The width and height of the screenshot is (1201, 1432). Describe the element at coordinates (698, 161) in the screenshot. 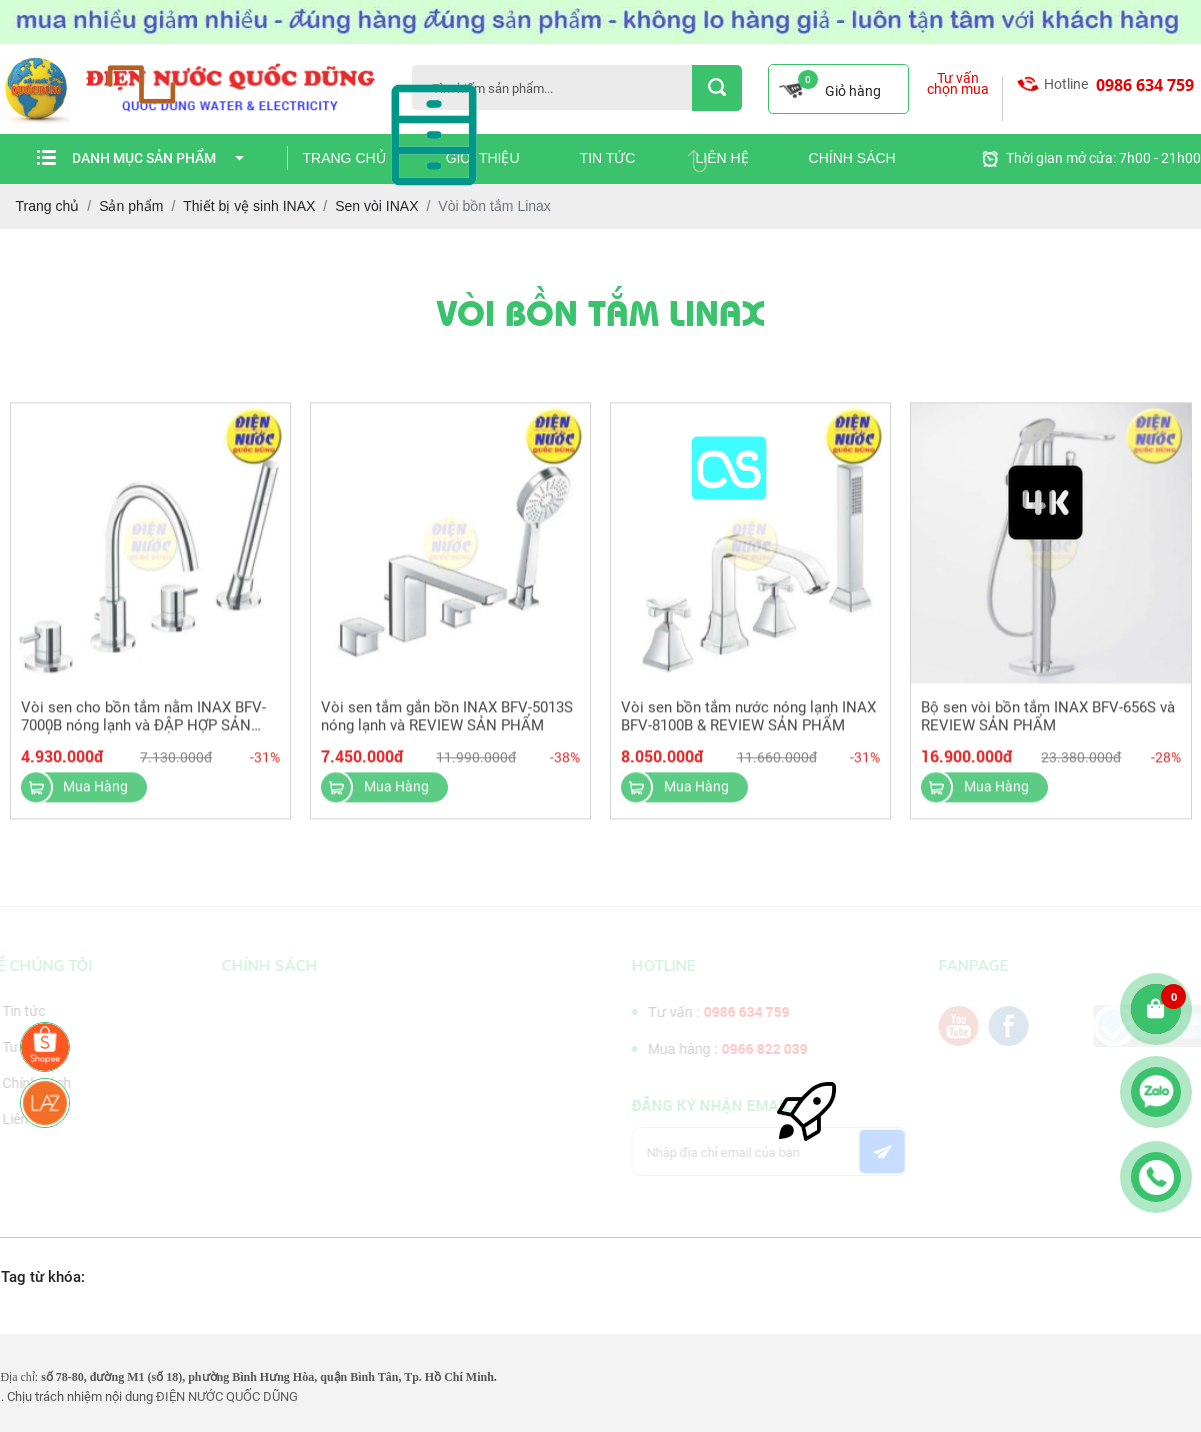

I see `go back or return to previous screen` at that location.